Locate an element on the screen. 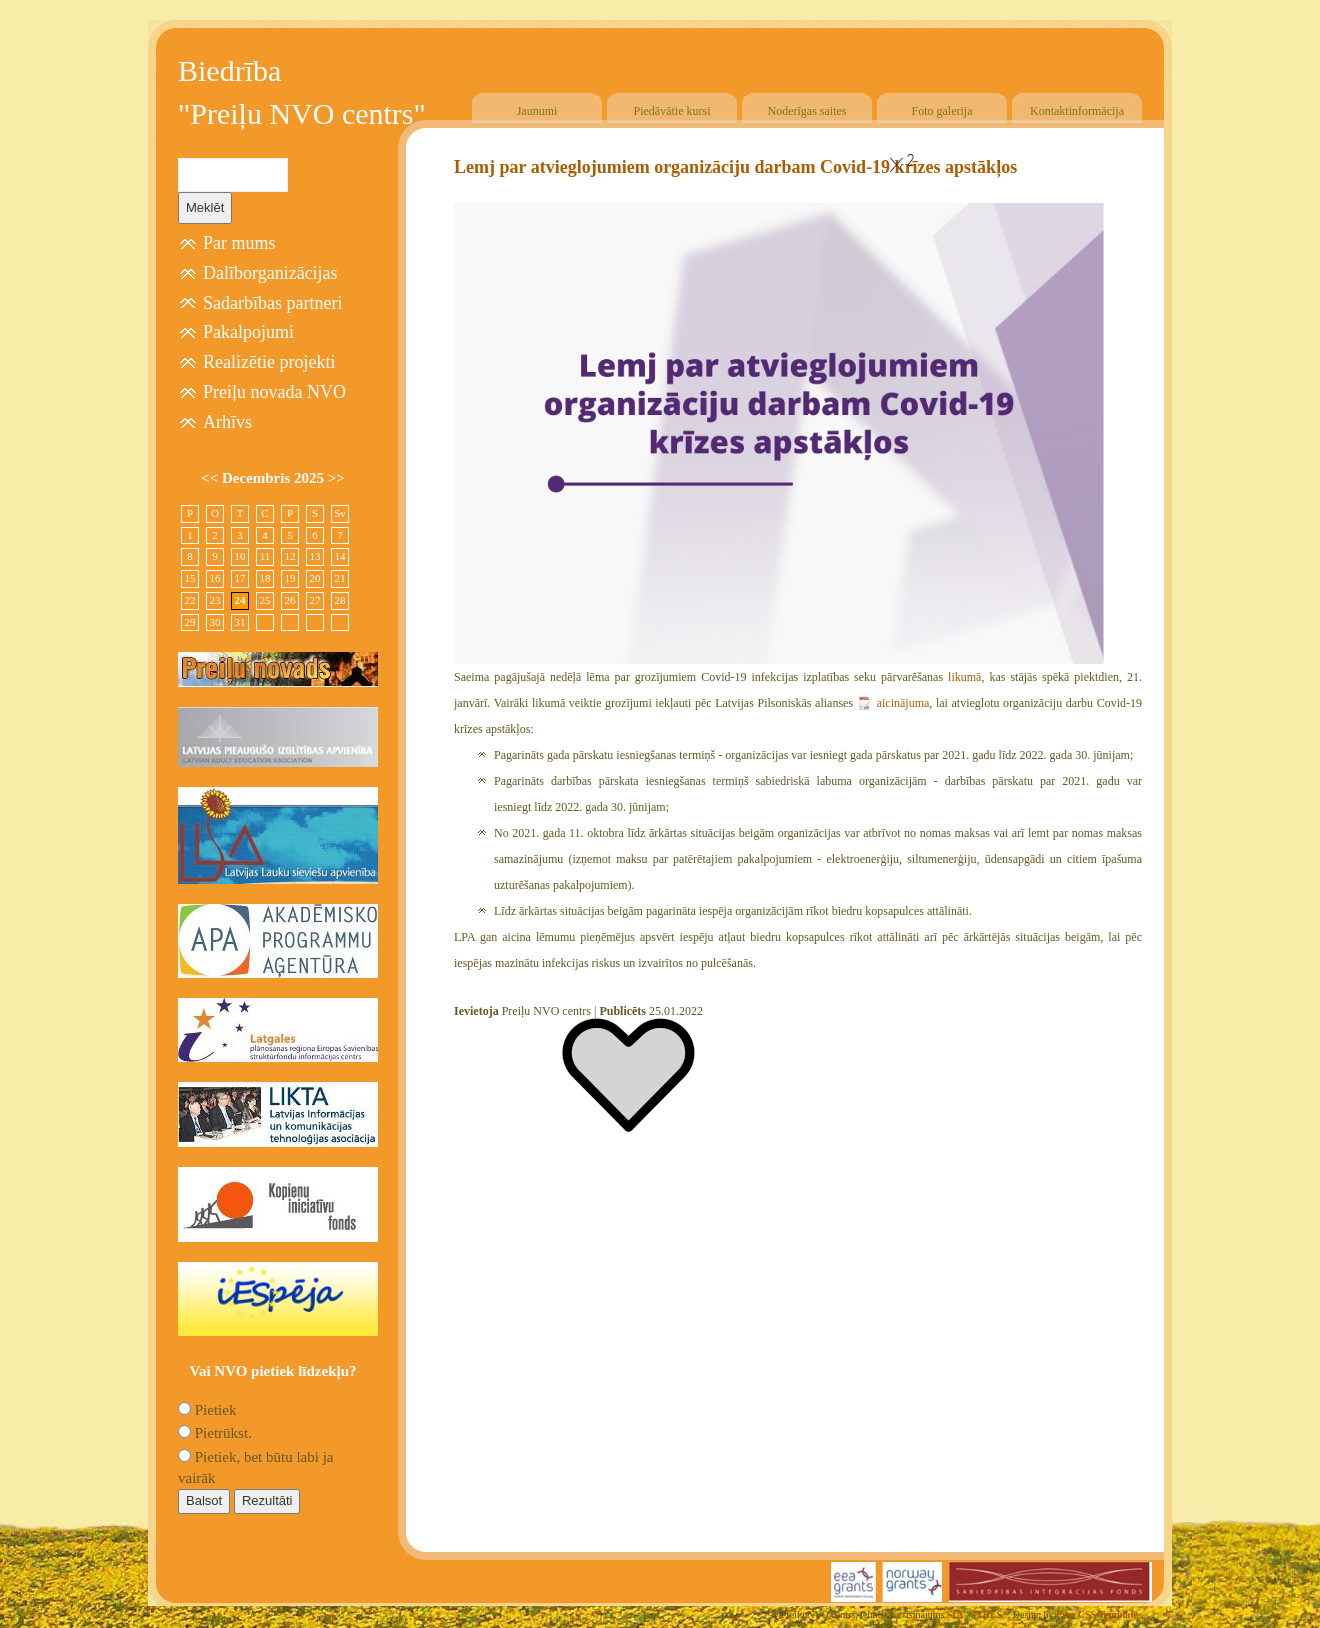  add to favorites is located at coordinates (628, 1070).